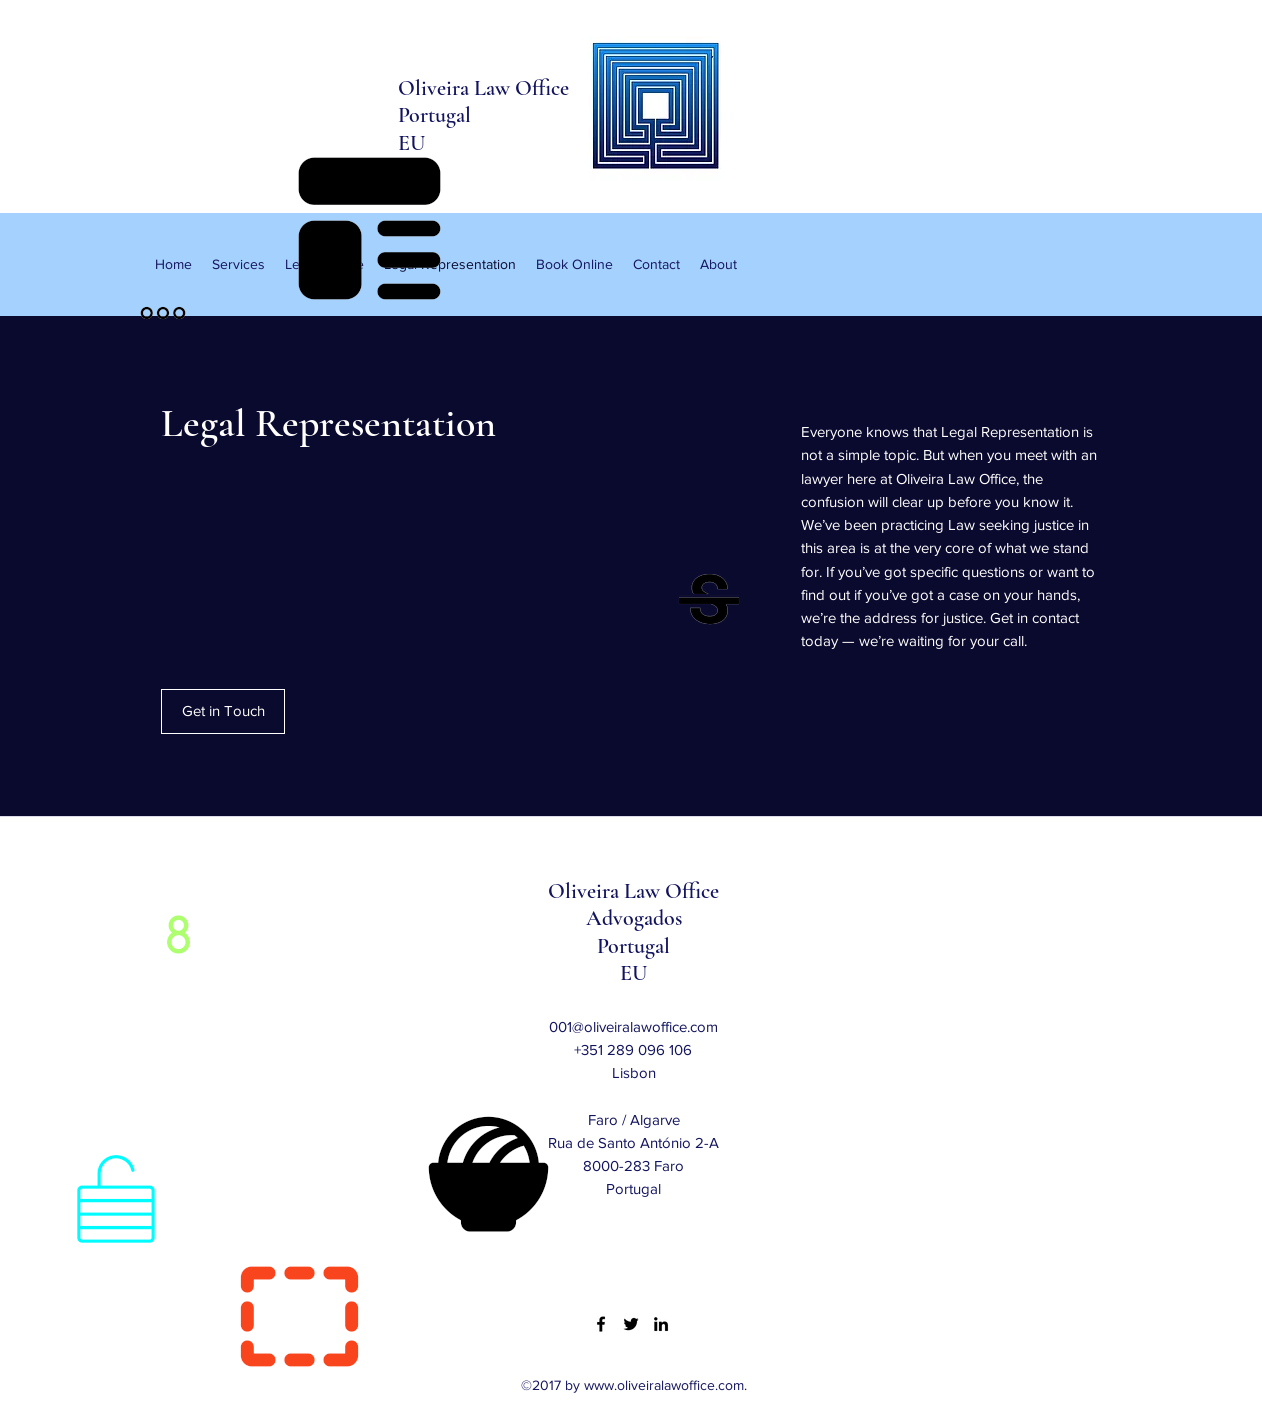 This screenshot has height=1419, width=1262. Describe the element at coordinates (178, 934) in the screenshot. I see `indicates the number eight in a list or sequence` at that location.